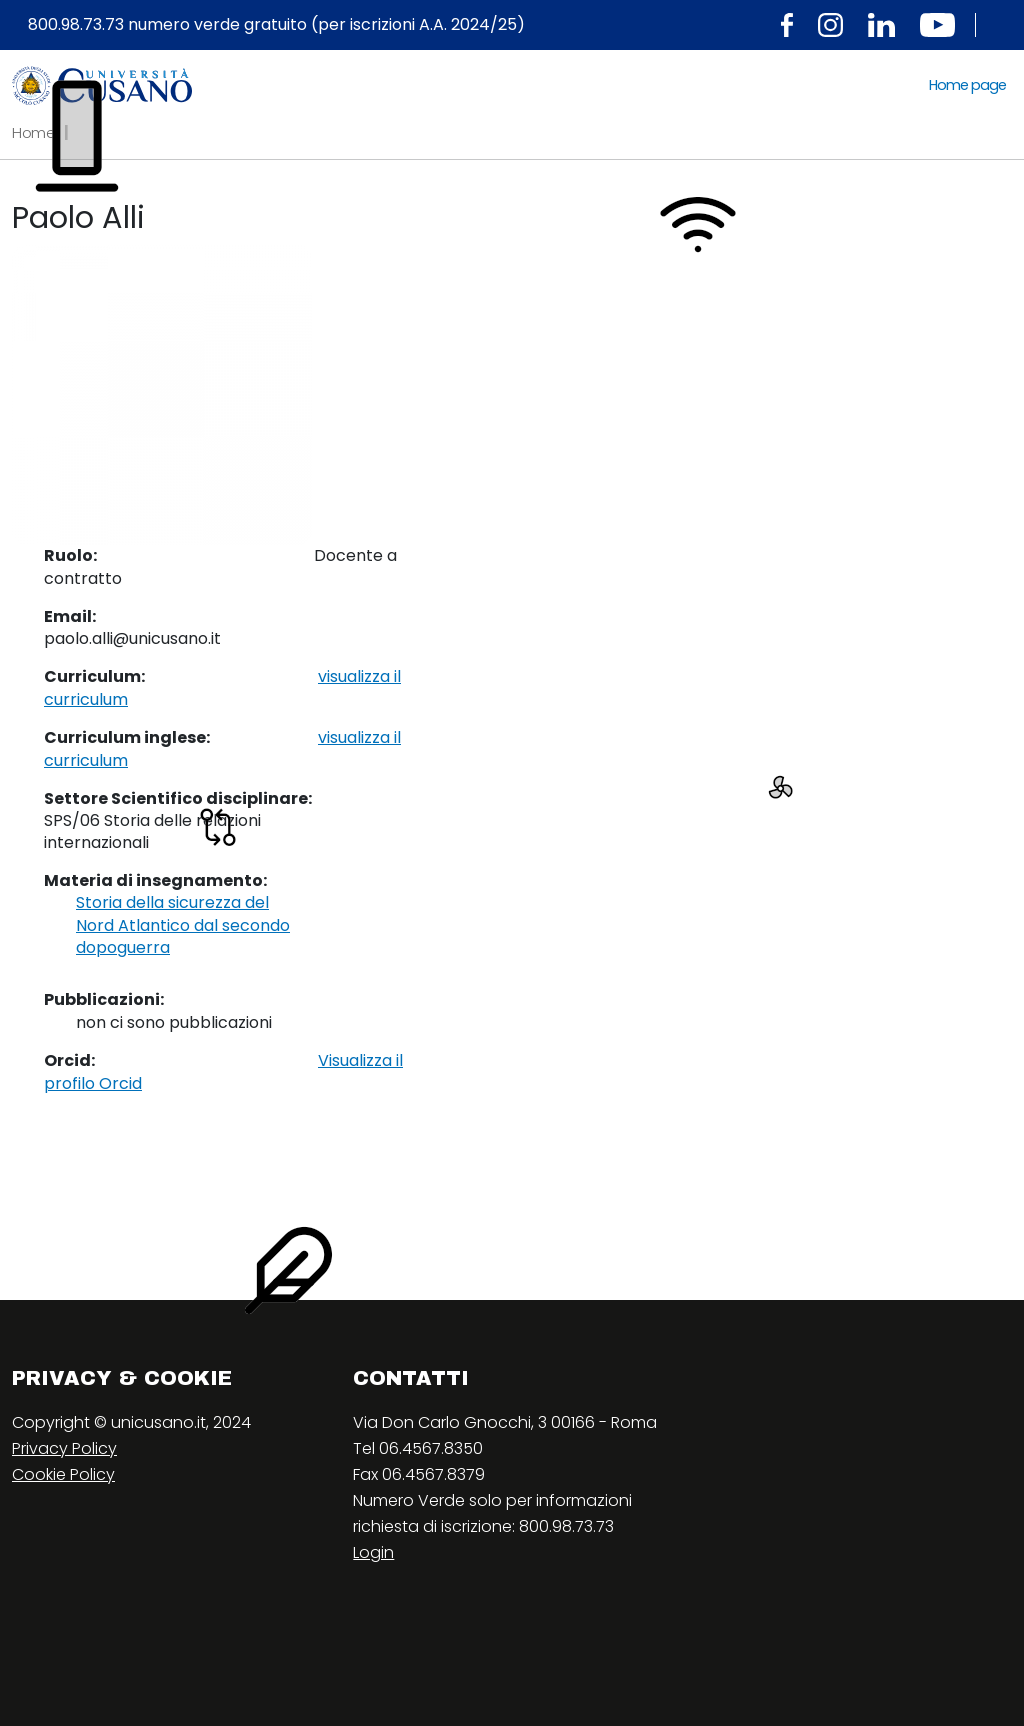  What do you see at coordinates (288, 1270) in the screenshot?
I see `compose a new message or note` at bounding box center [288, 1270].